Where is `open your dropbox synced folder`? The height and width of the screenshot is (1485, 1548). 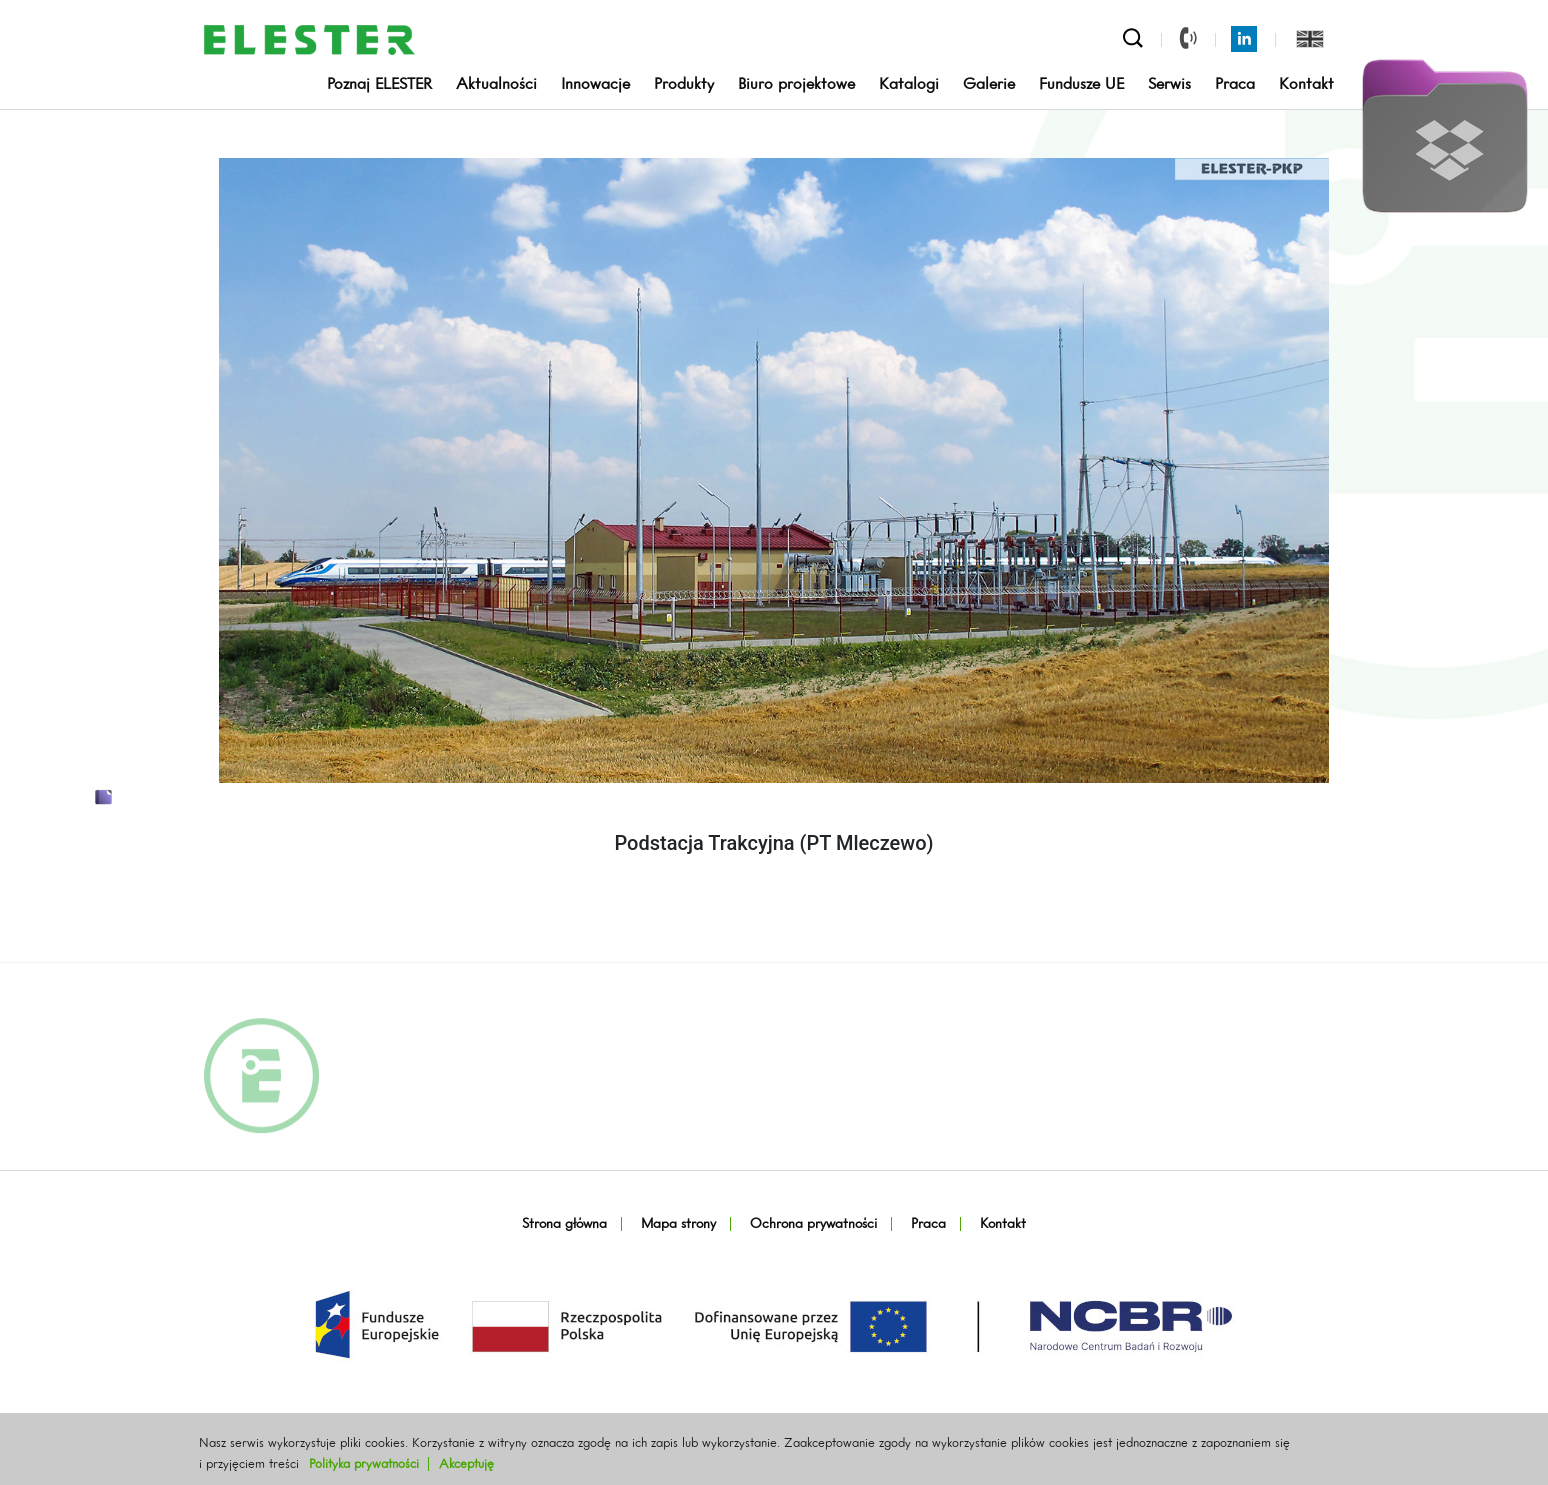 open your dropbox synced folder is located at coordinates (1445, 136).